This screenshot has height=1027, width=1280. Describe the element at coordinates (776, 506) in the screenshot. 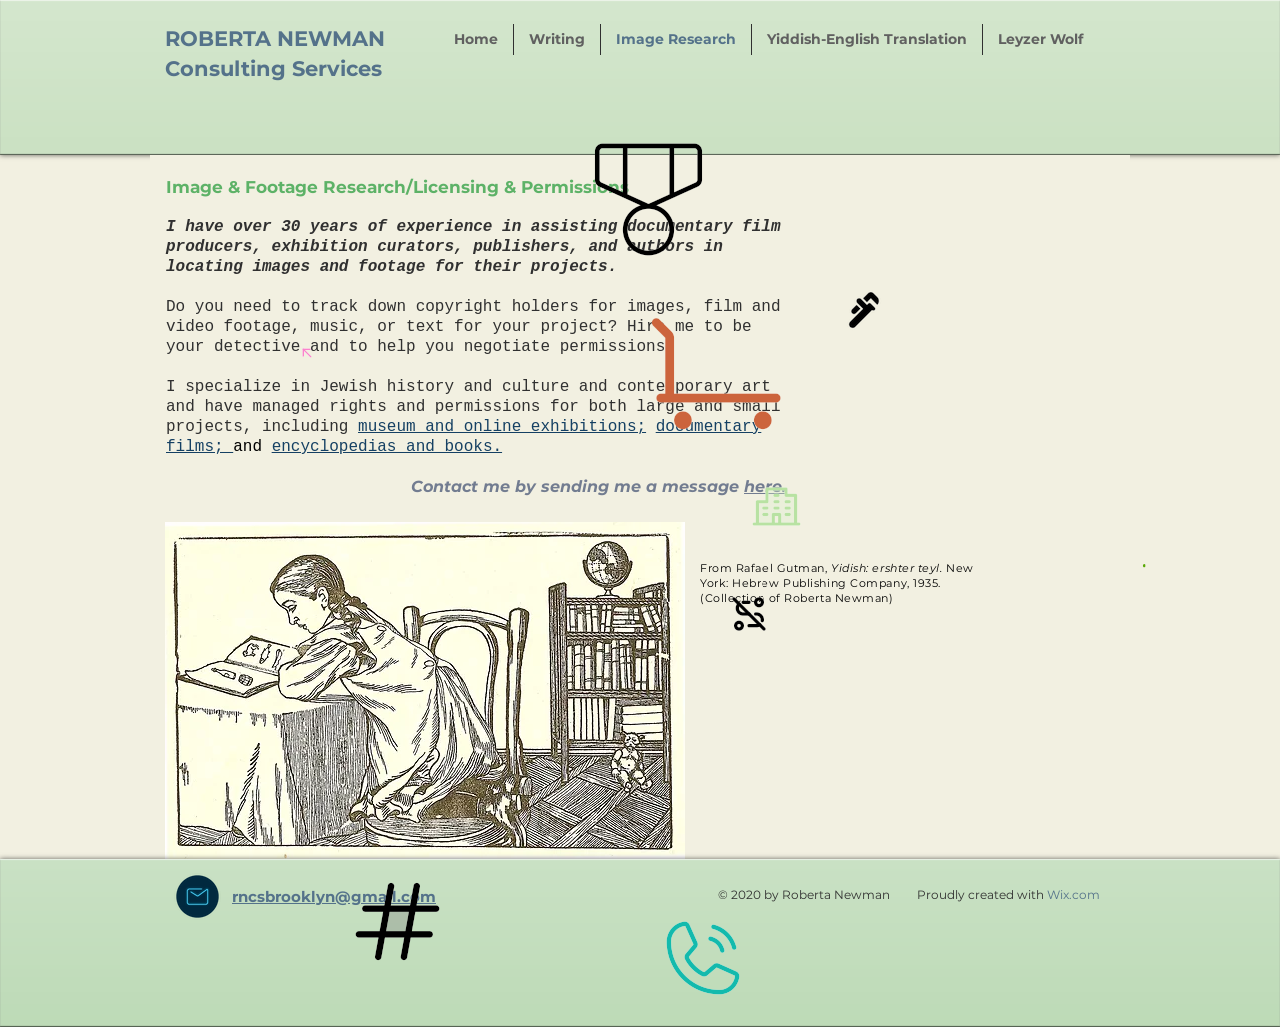

I see `view apartment or residential listings` at that location.